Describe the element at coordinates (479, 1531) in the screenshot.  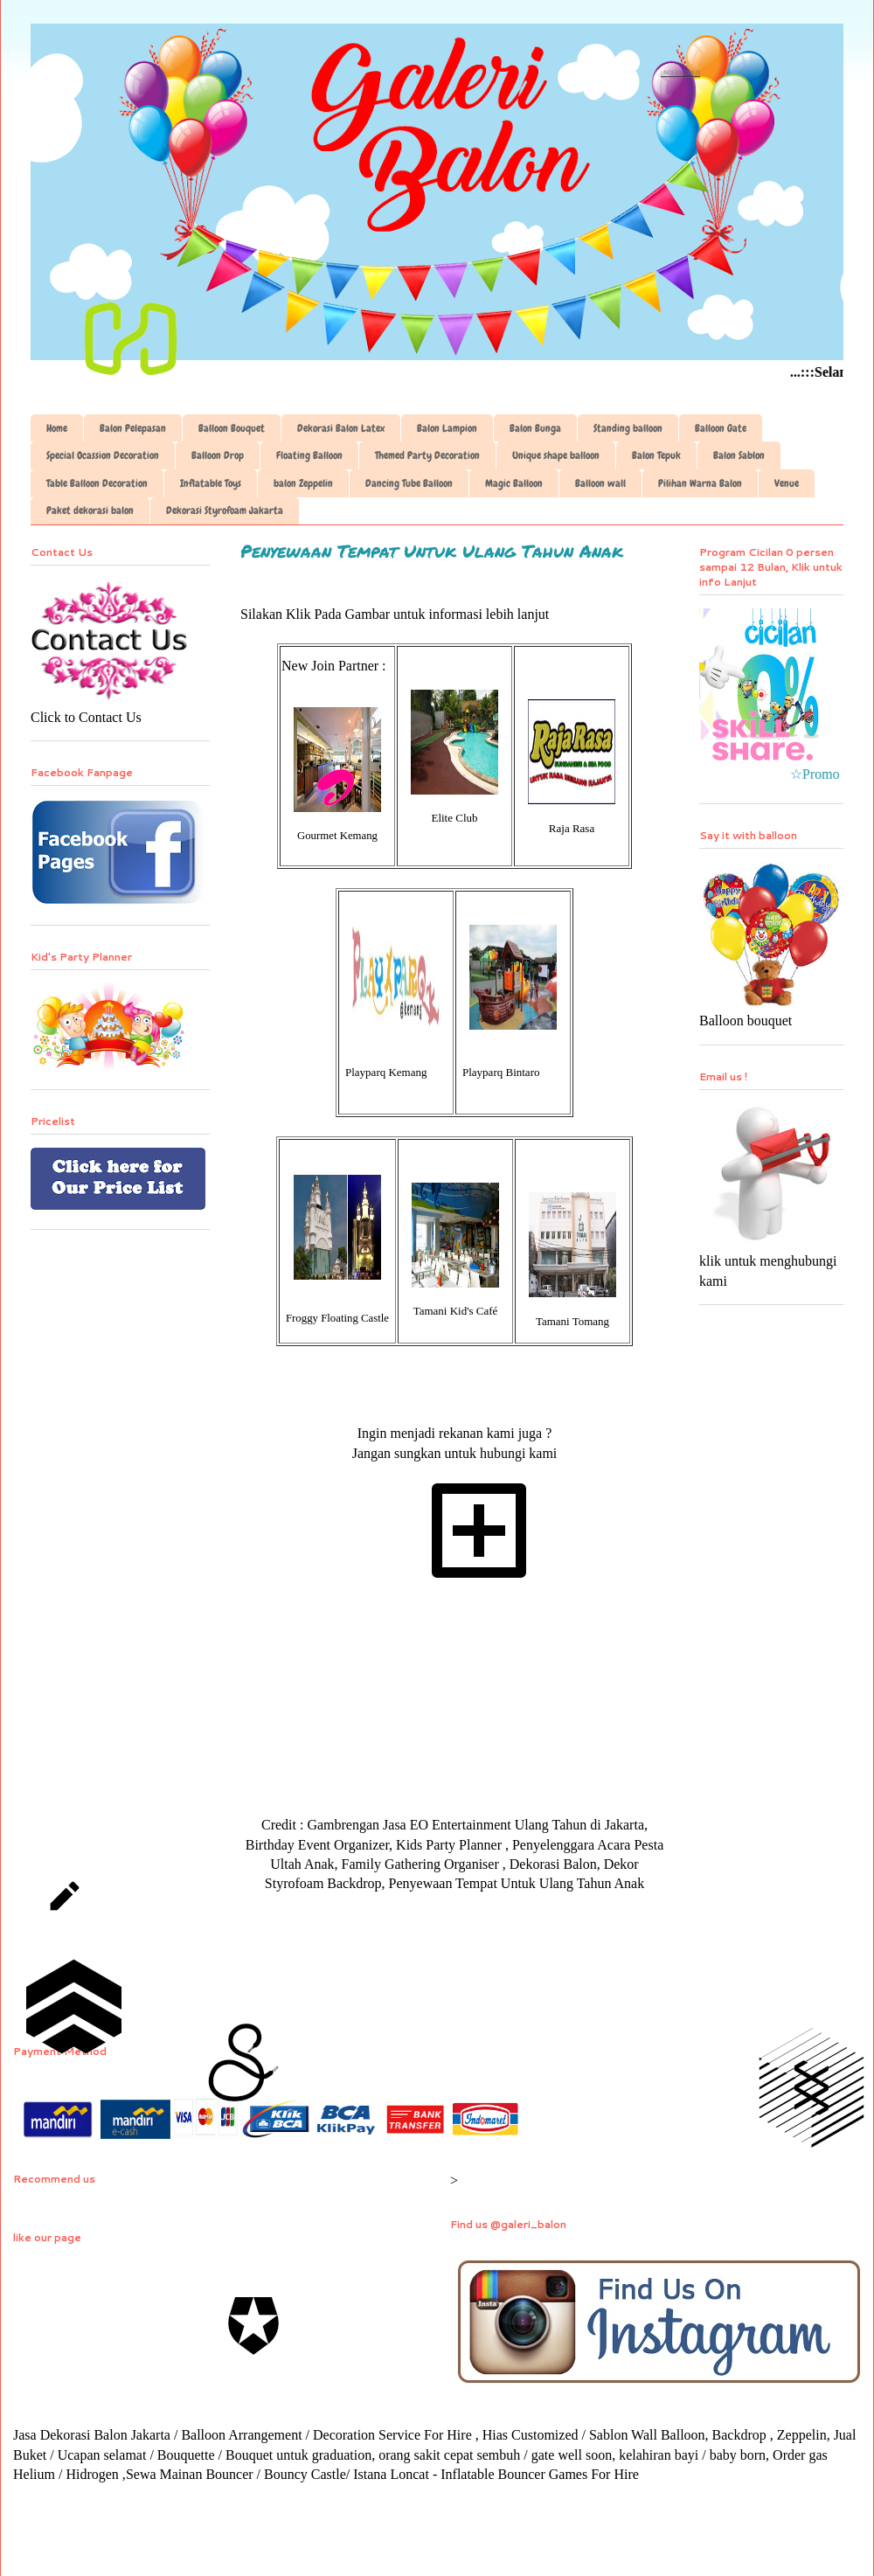
I see `add a new item or create new content` at that location.